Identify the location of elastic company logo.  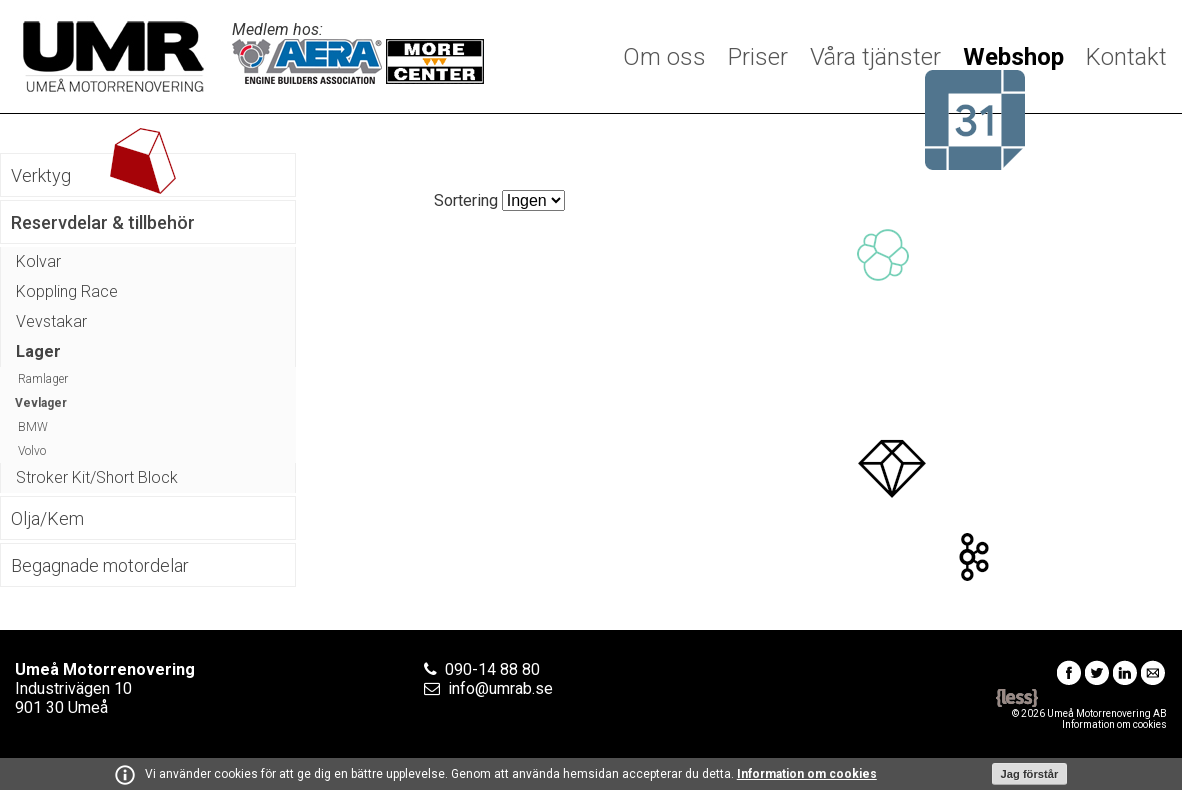
(883, 255).